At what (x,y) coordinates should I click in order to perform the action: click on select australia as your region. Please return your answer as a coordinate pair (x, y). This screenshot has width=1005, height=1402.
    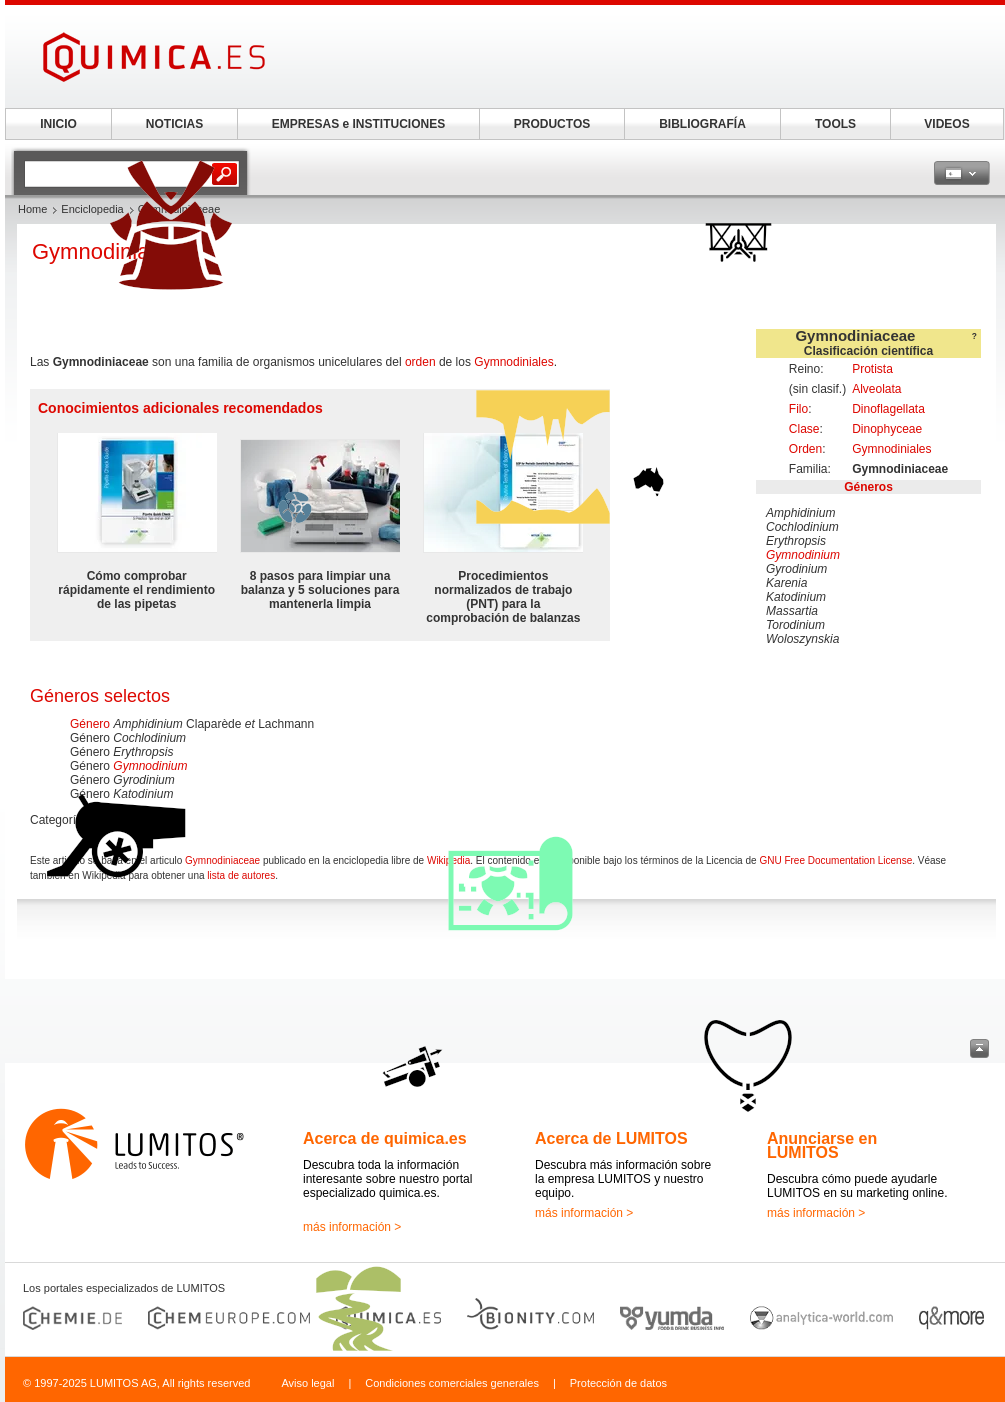
    Looking at the image, I should click on (648, 481).